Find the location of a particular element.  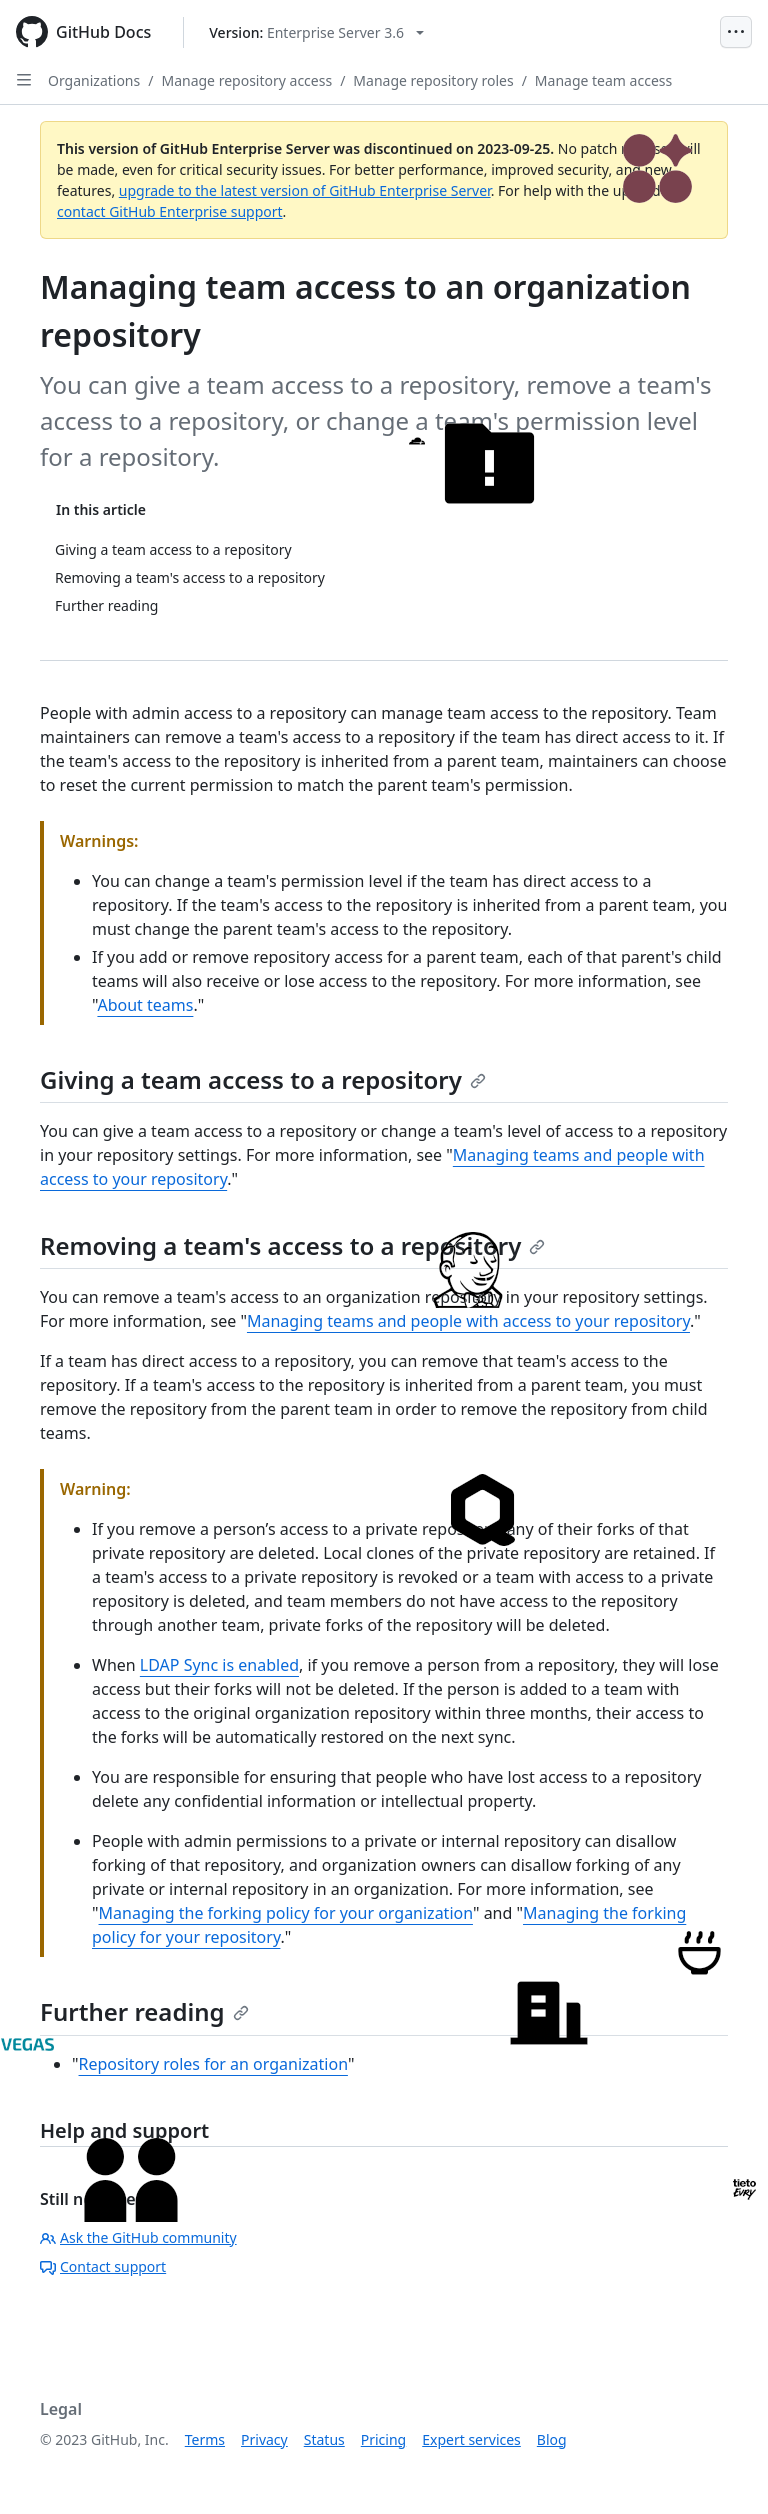

view food or dining options is located at coordinates (699, 1955).